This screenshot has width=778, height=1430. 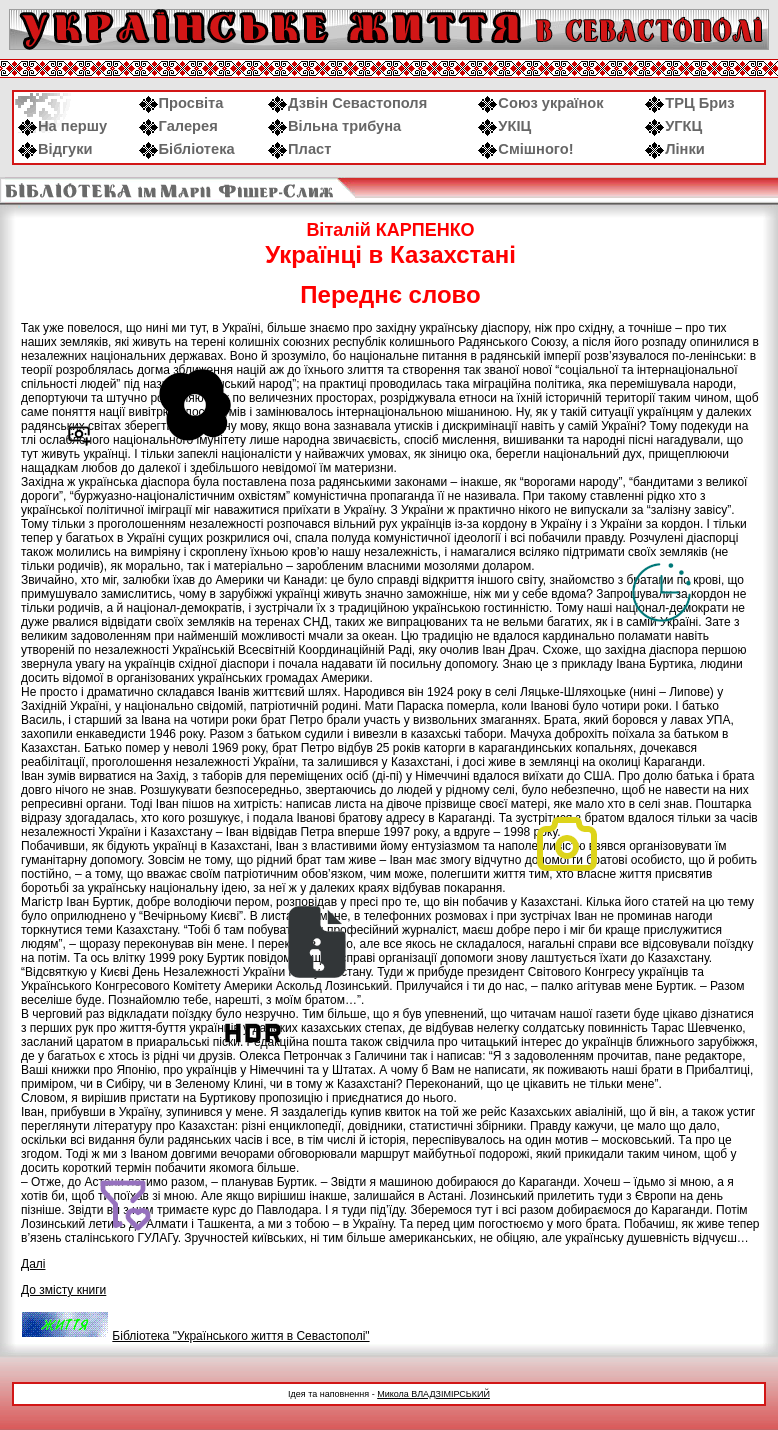 What do you see at coordinates (195, 405) in the screenshot?
I see `indicates breakfast or morning meal options` at bounding box center [195, 405].